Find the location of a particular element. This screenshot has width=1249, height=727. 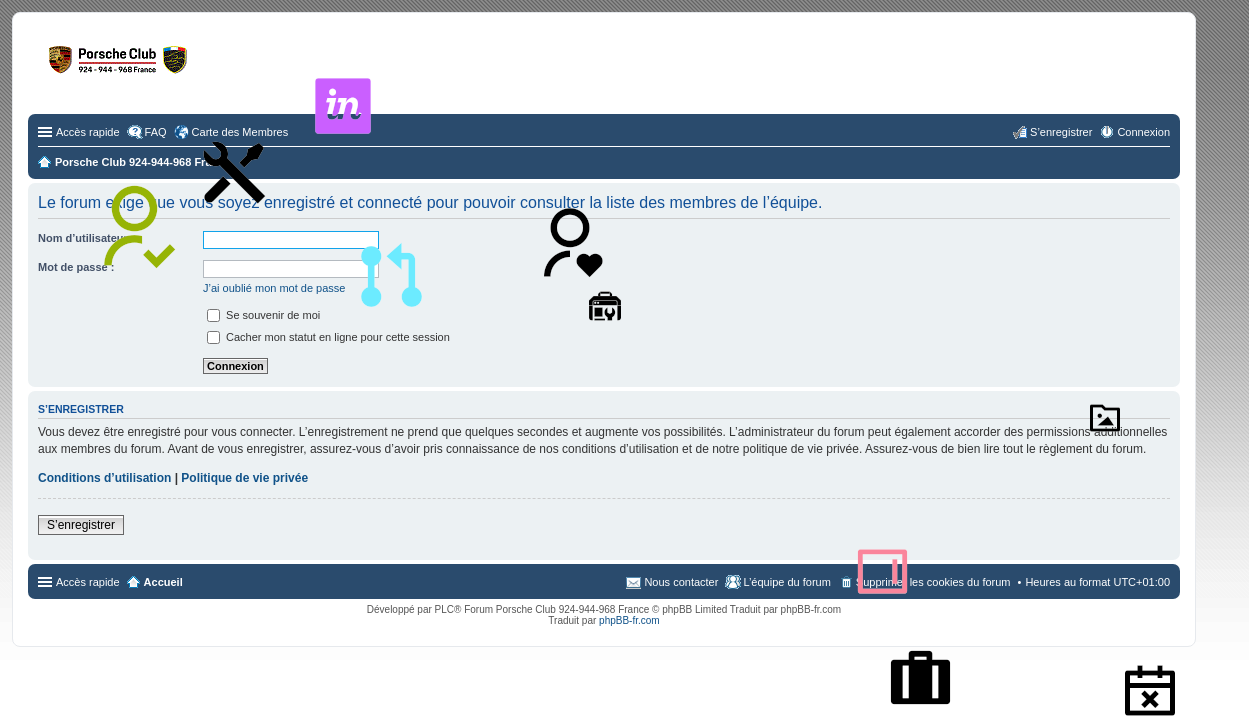

open InVision app is located at coordinates (343, 106).